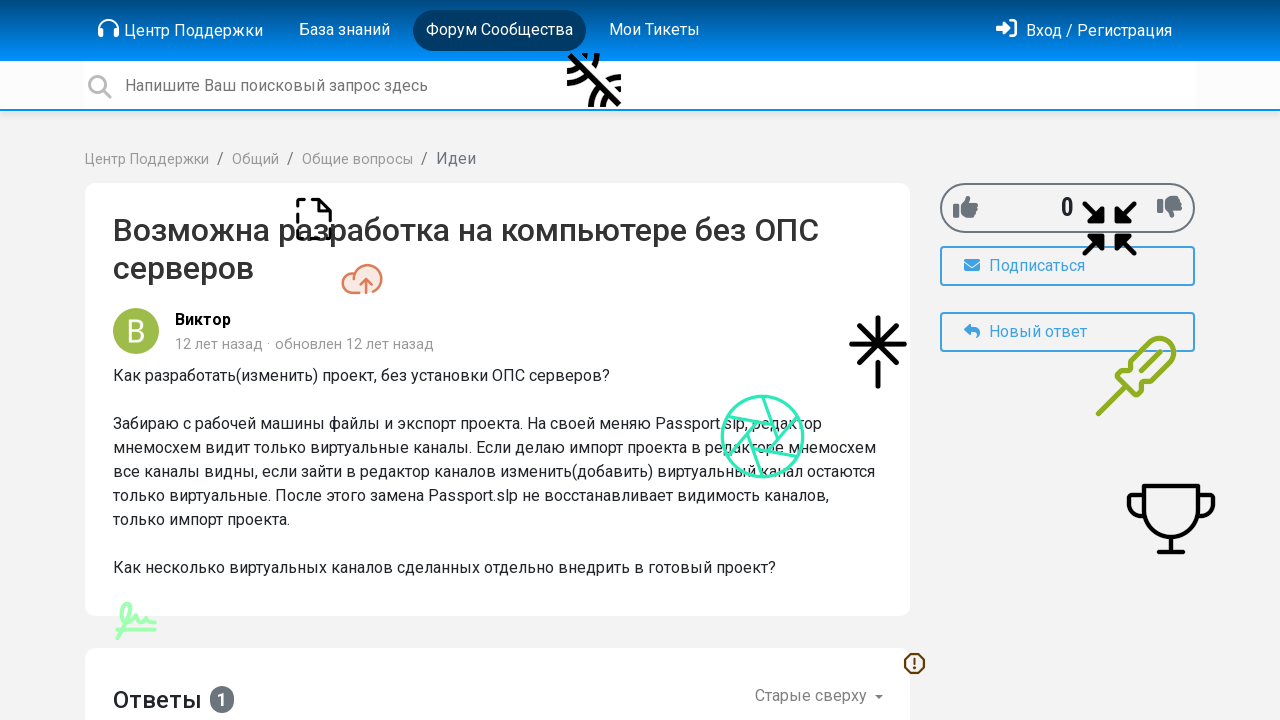  Describe the element at coordinates (1171, 516) in the screenshot. I see `view achievements or awards` at that location.